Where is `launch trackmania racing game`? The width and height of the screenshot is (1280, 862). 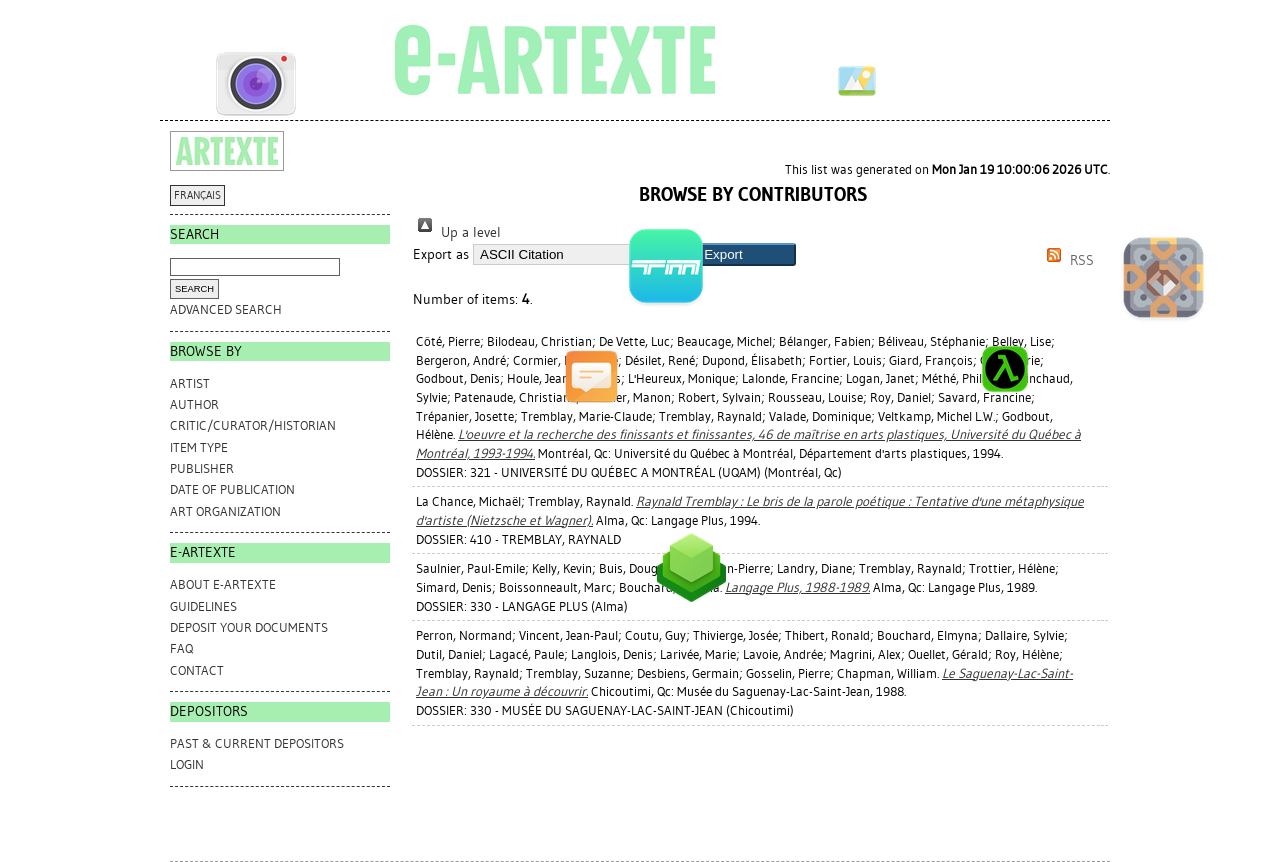
launch trackmania racing game is located at coordinates (666, 266).